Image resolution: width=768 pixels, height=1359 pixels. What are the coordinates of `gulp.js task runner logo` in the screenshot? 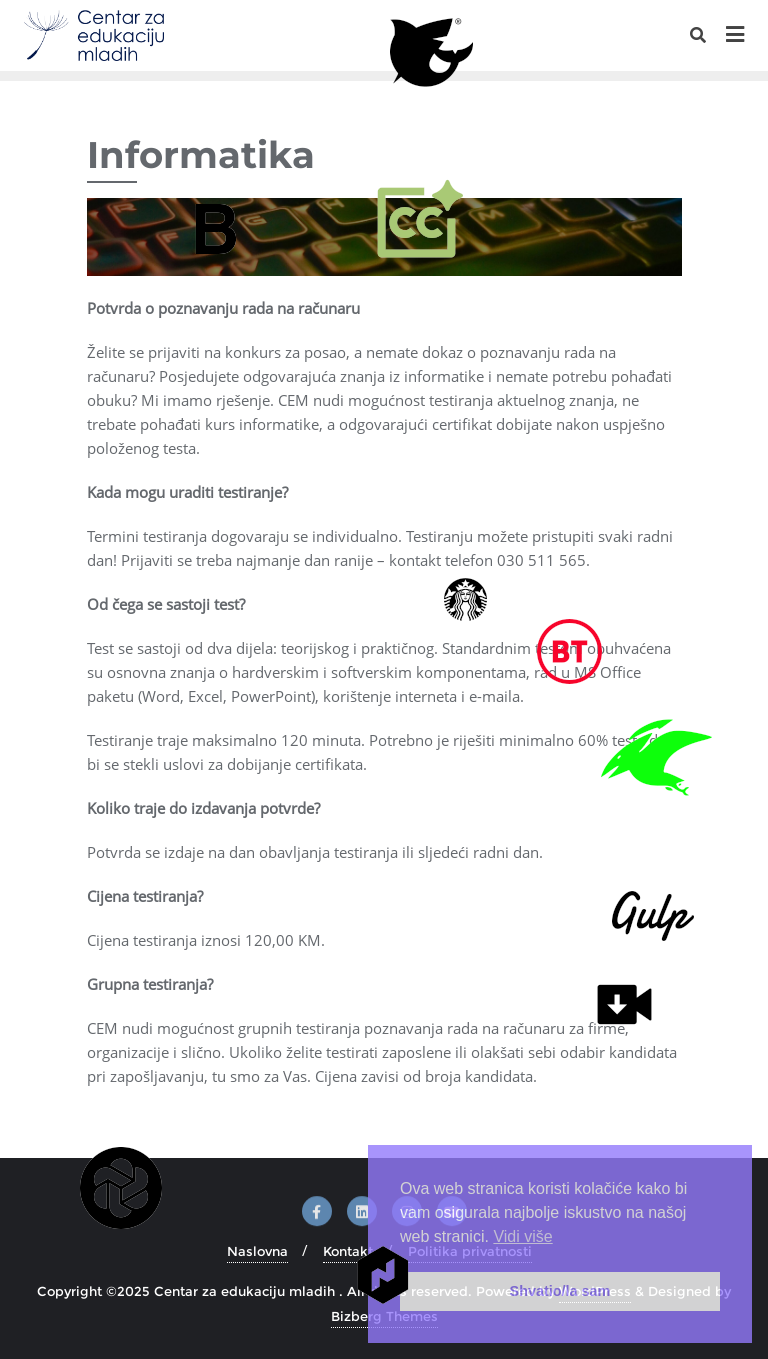 It's located at (653, 916).